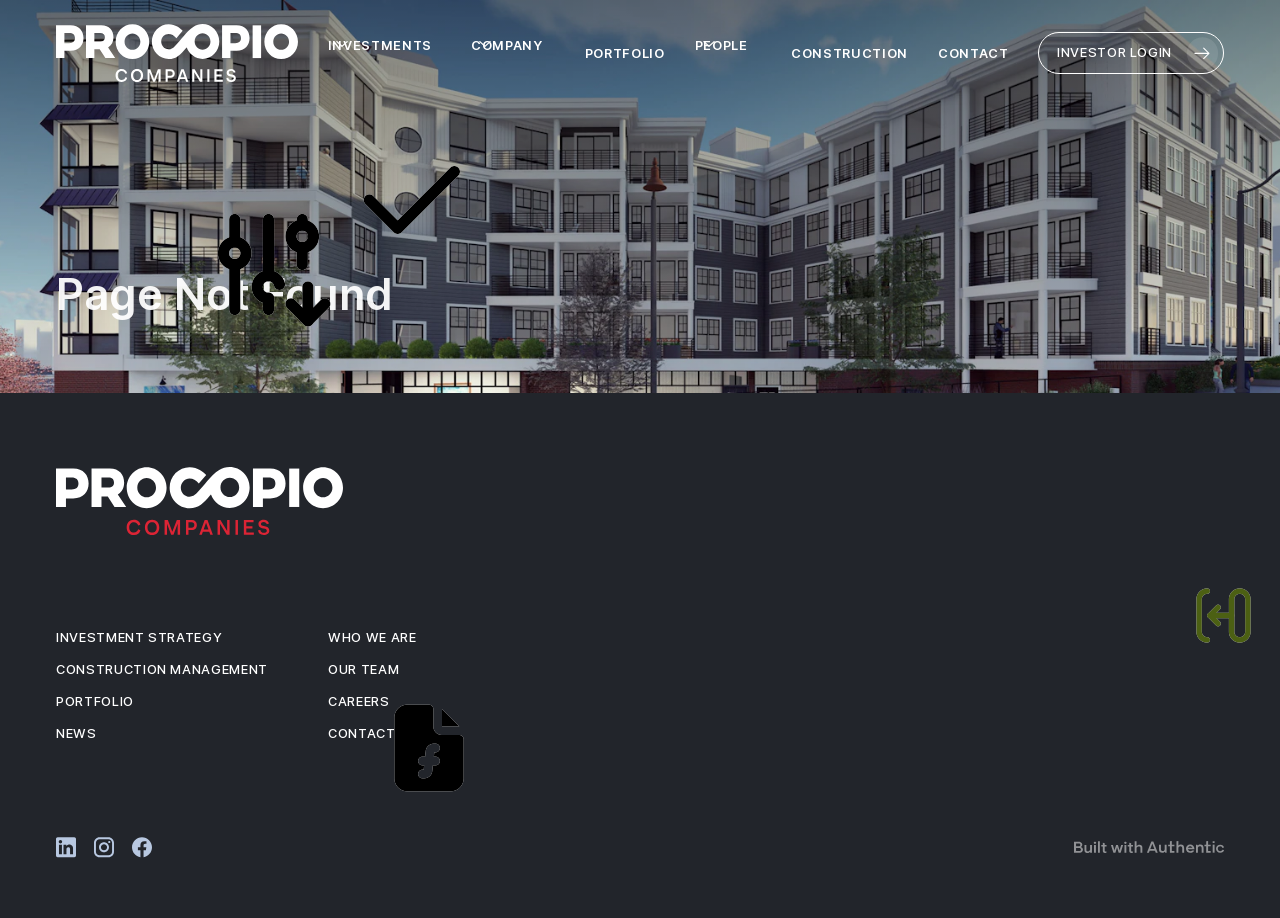 This screenshot has width=1280, height=918. I want to click on move element to the left panel, so click(1223, 615).